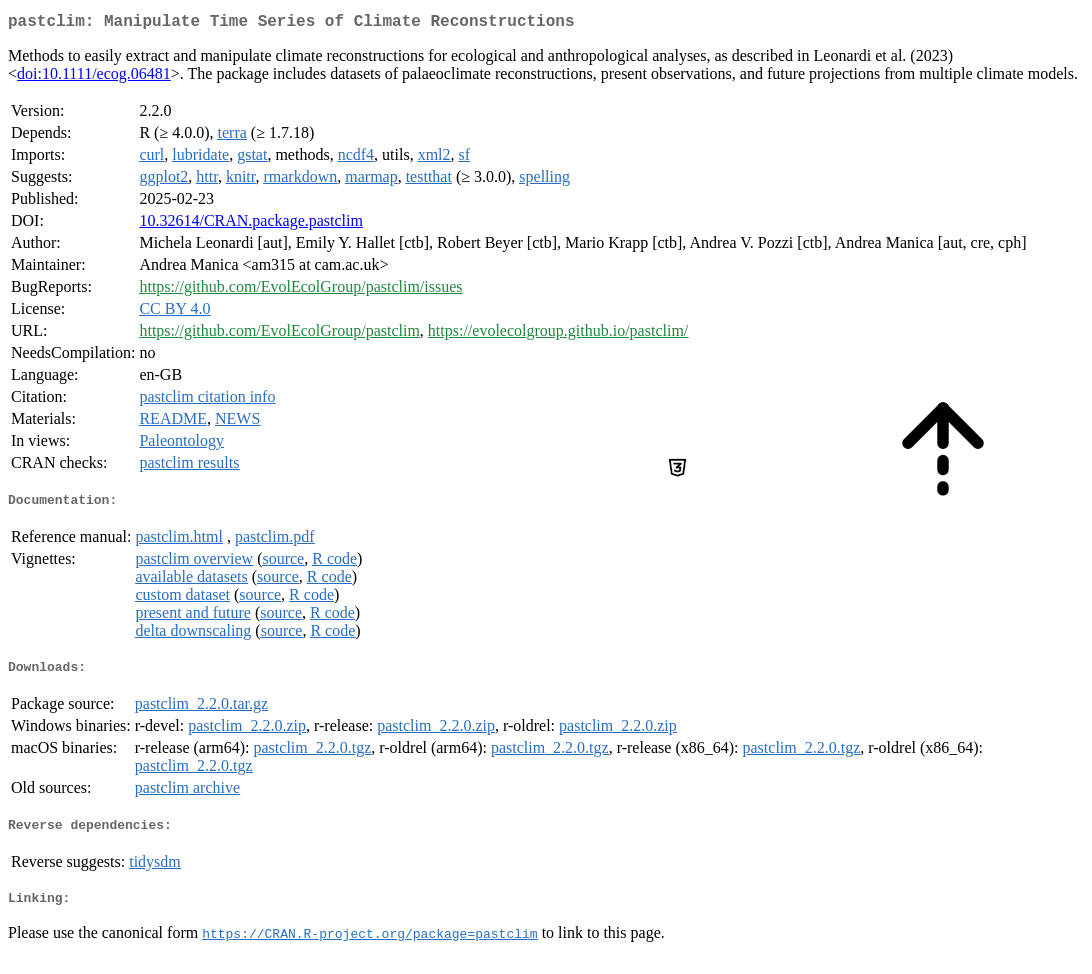 The width and height of the screenshot is (1092, 974). What do you see at coordinates (677, 467) in the screenshot?
I see `indicates CSS3 styling or stylesheet functionality` at bounding box center [677, 467].